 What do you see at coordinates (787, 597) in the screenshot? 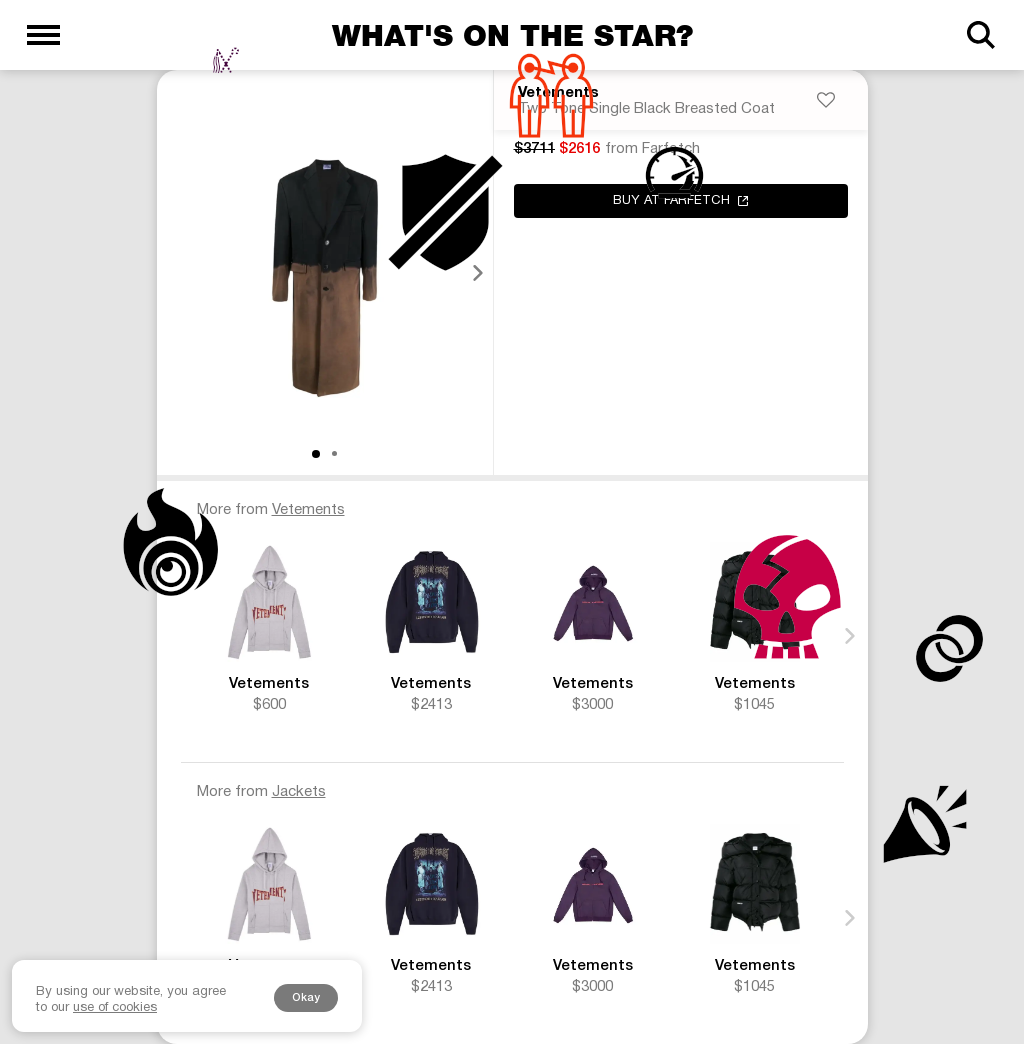
I see `harry potter themed game mode or content` at bounding box center [787, 597].